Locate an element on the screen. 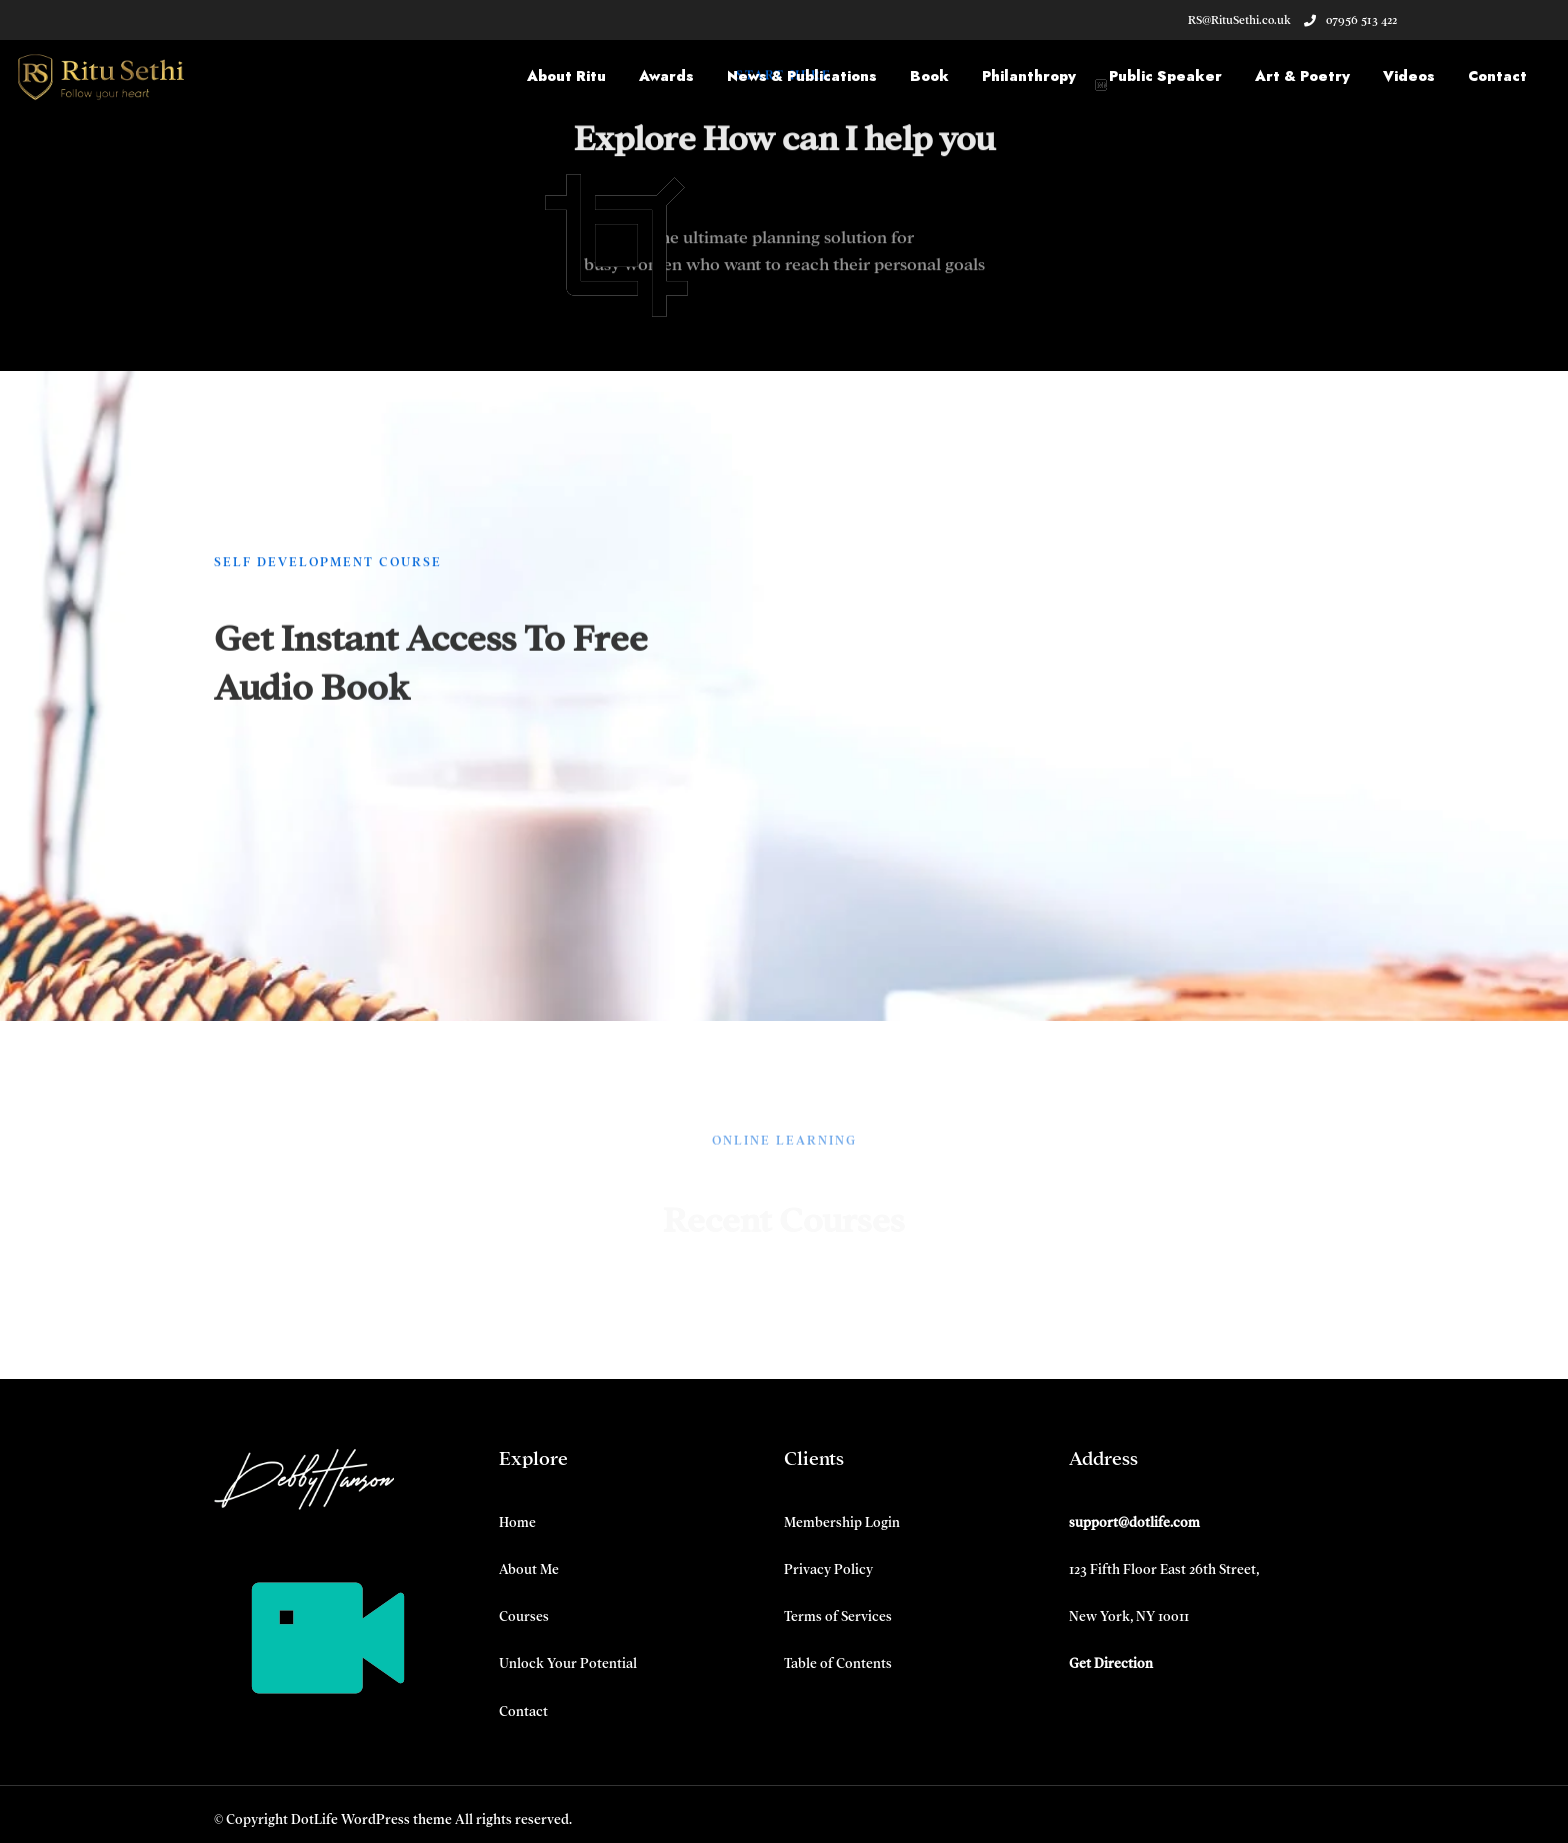  crop an image or photo is located at coordinates (616, 245).